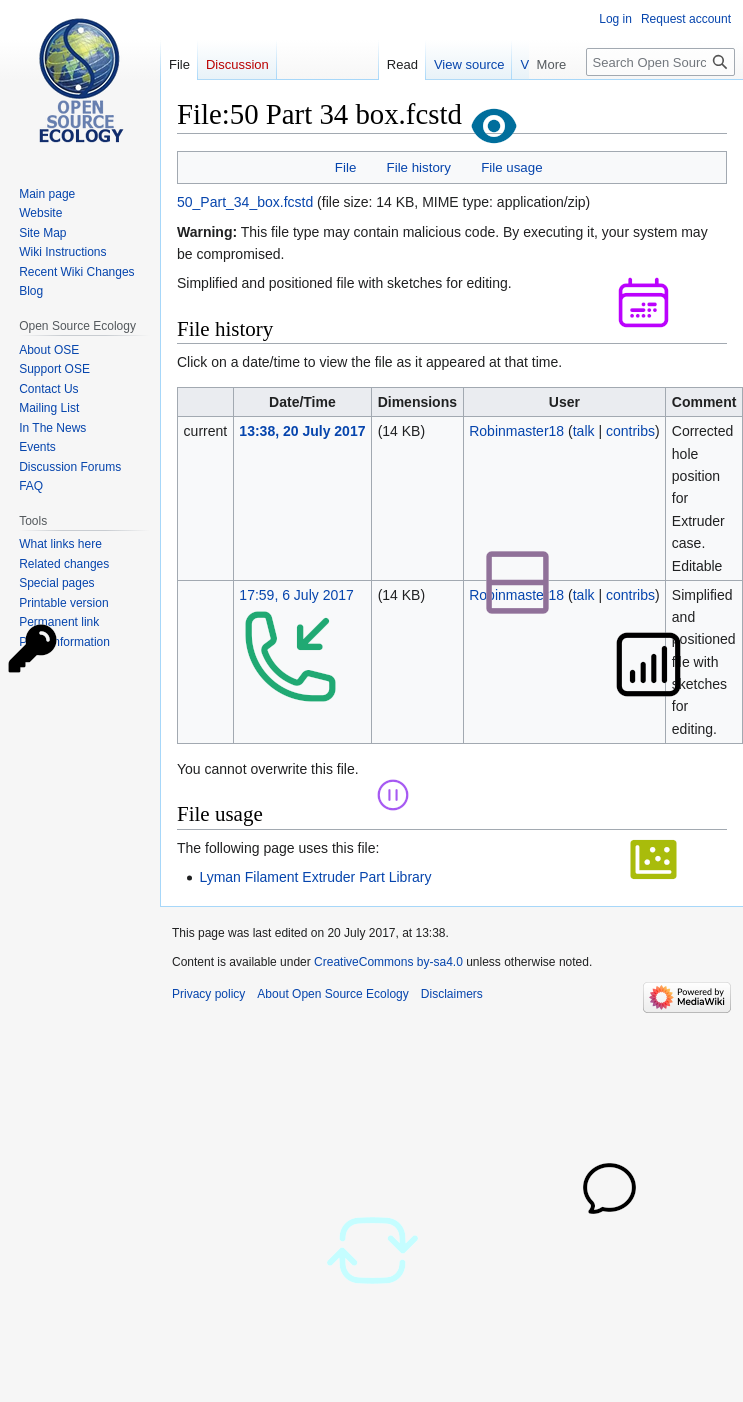 The height and width of the screenshot is (1402, 743). Describe the element at coordinates (648, 664) in the screenshot. I see `view analytics or statistics` at that location.